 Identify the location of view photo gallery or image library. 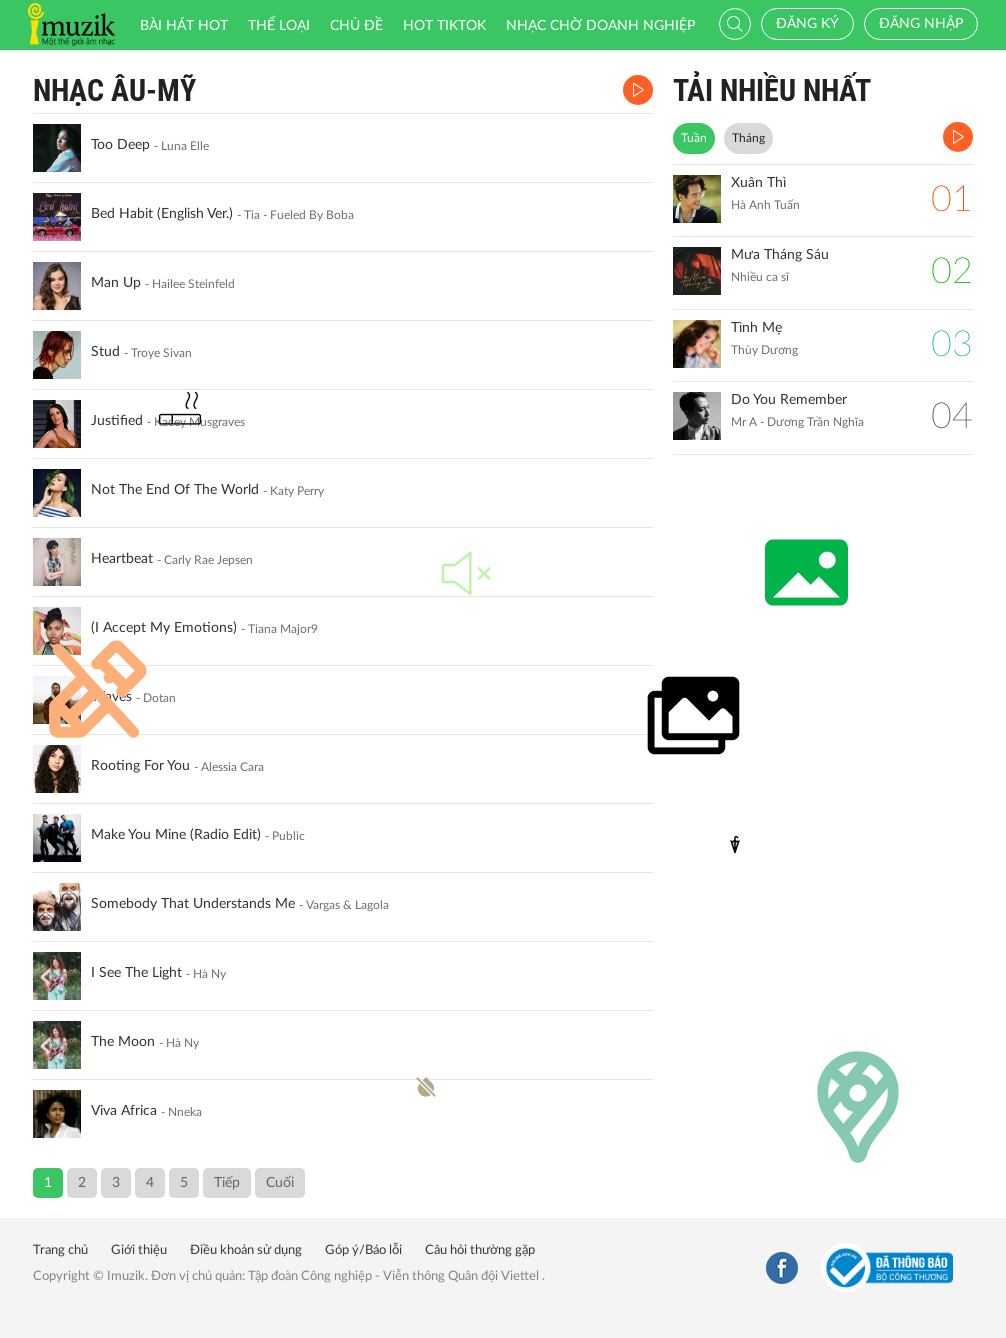
(693, 715).